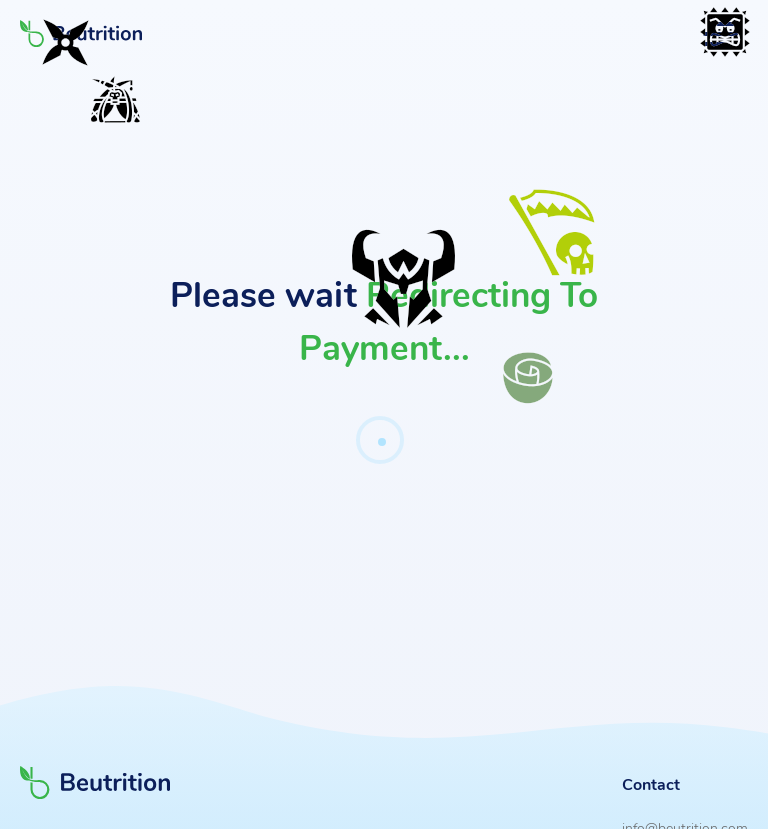  I want to click on thwomp enemy character from super mario games, so click(725, 32).